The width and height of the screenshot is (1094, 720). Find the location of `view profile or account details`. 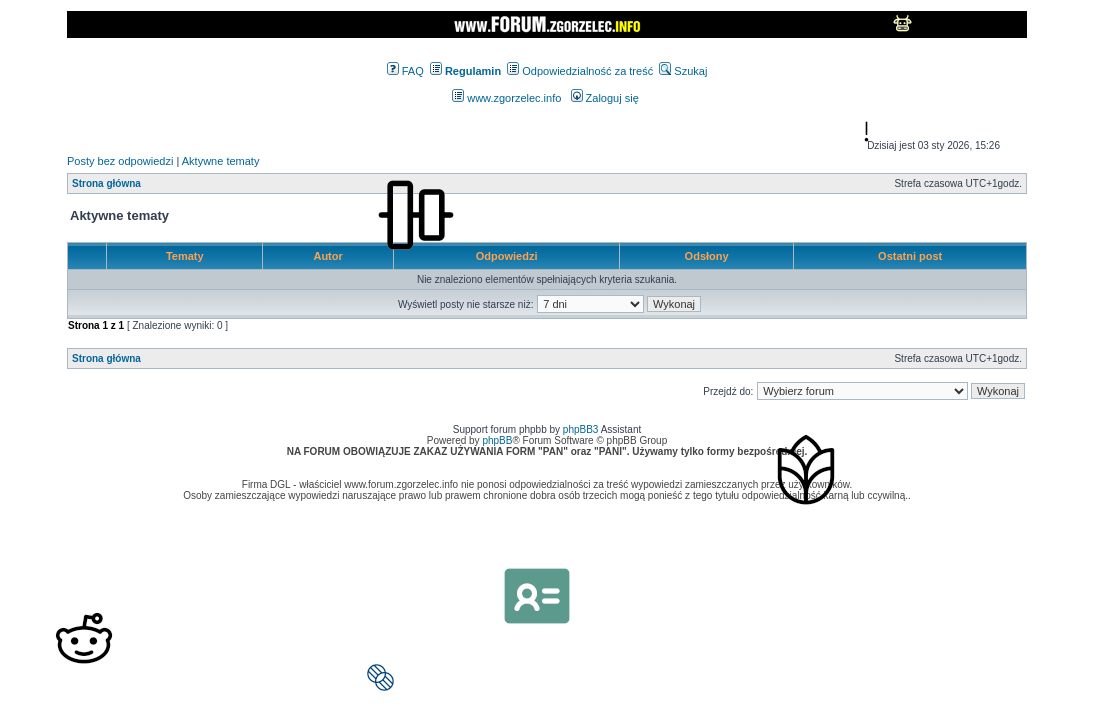

view profile or account details is located at coordinates (537, 596).